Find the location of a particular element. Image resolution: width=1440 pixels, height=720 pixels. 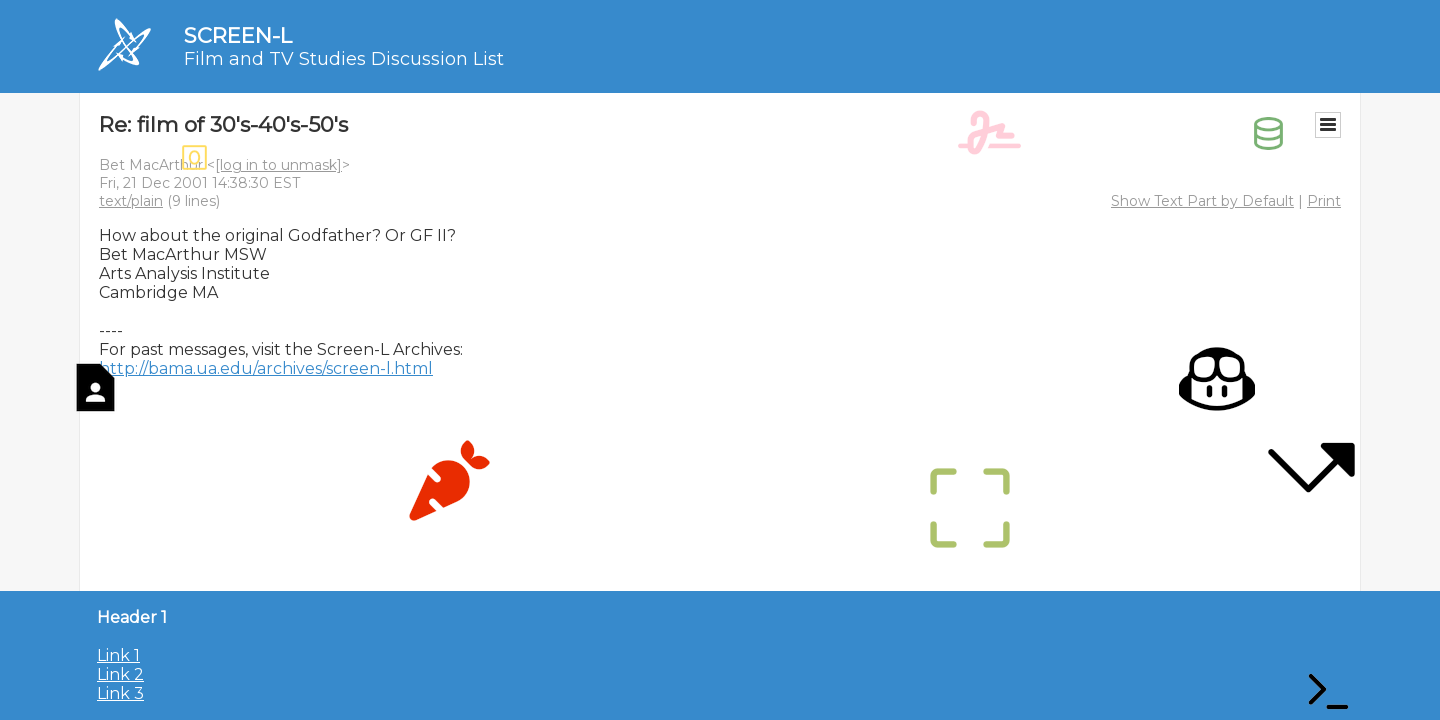

reply to a message or email is located at coordinates (1311, 464).